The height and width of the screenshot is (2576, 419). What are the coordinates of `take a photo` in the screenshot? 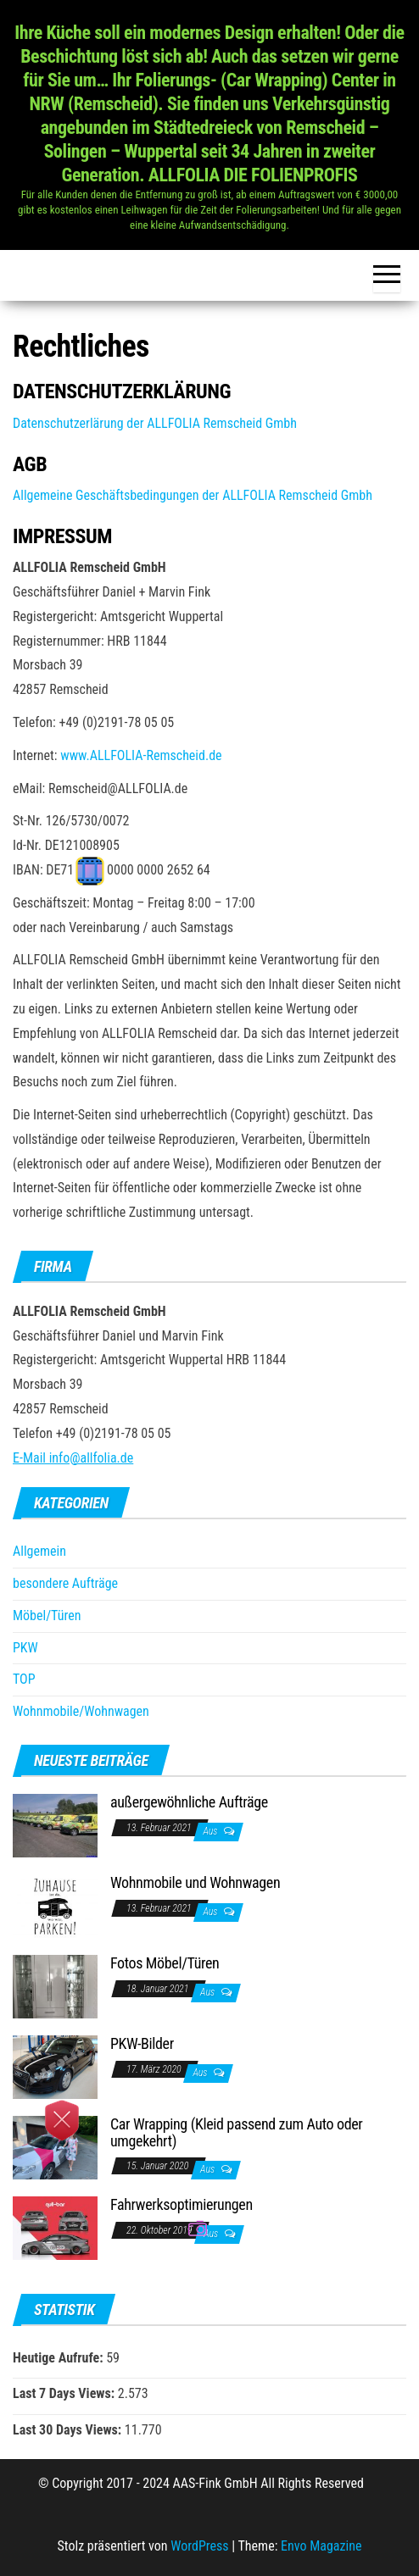 It's located at (198, 2228).